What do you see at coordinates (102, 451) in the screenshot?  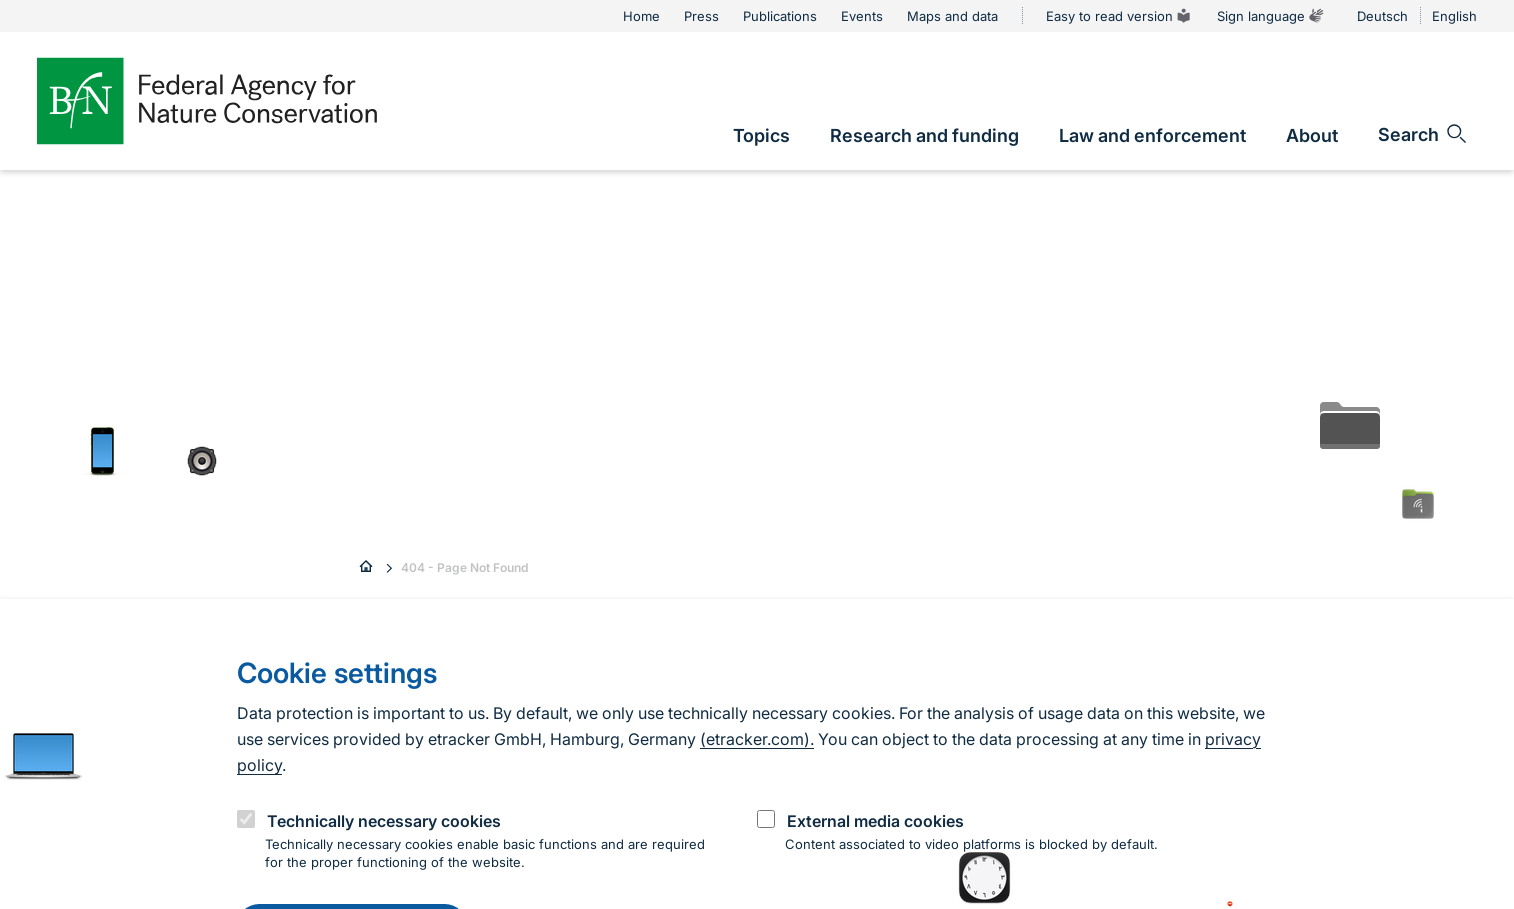 I see `manage connected iPhone 5c device` at bounding box center [102, 451].